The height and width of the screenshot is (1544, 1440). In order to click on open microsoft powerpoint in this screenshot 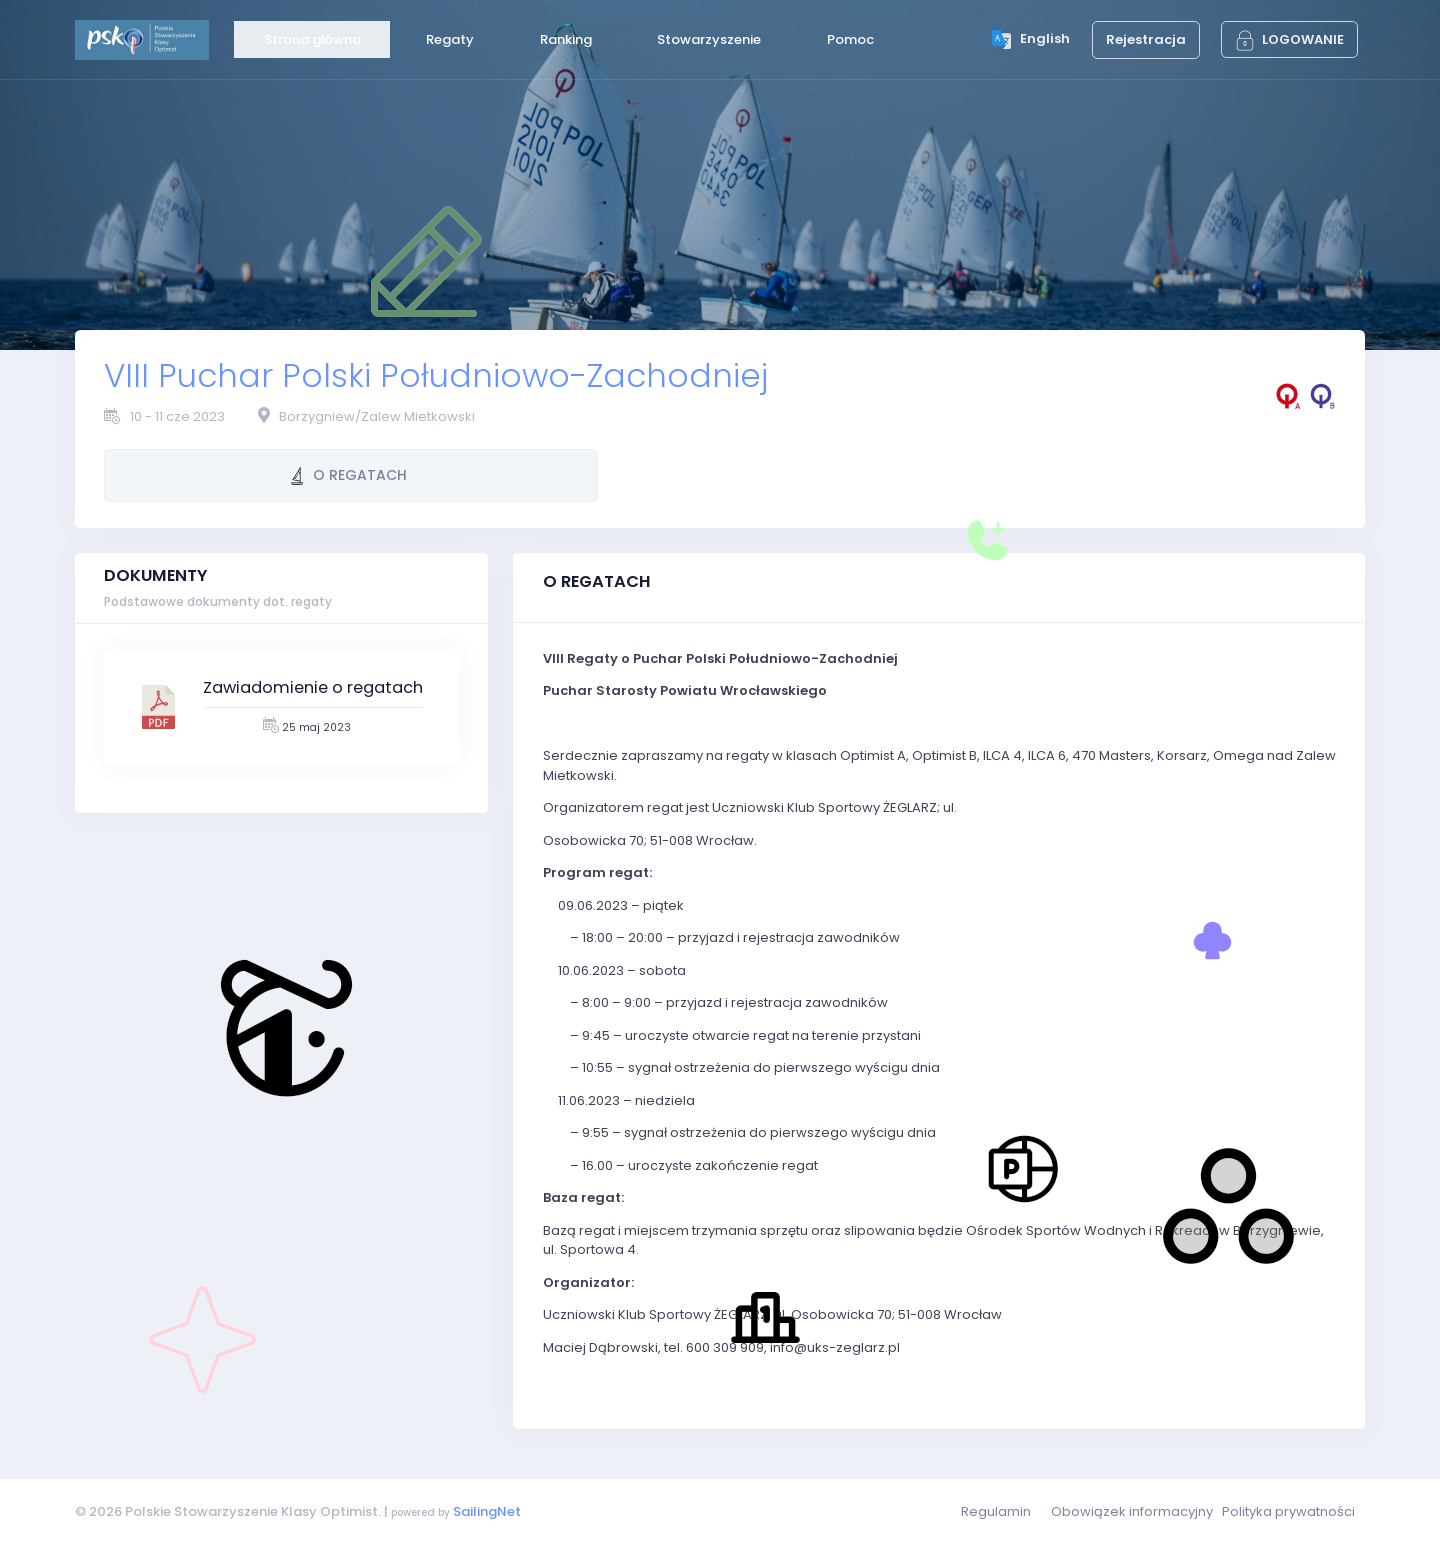, I will do `click(1022, 1169)`.